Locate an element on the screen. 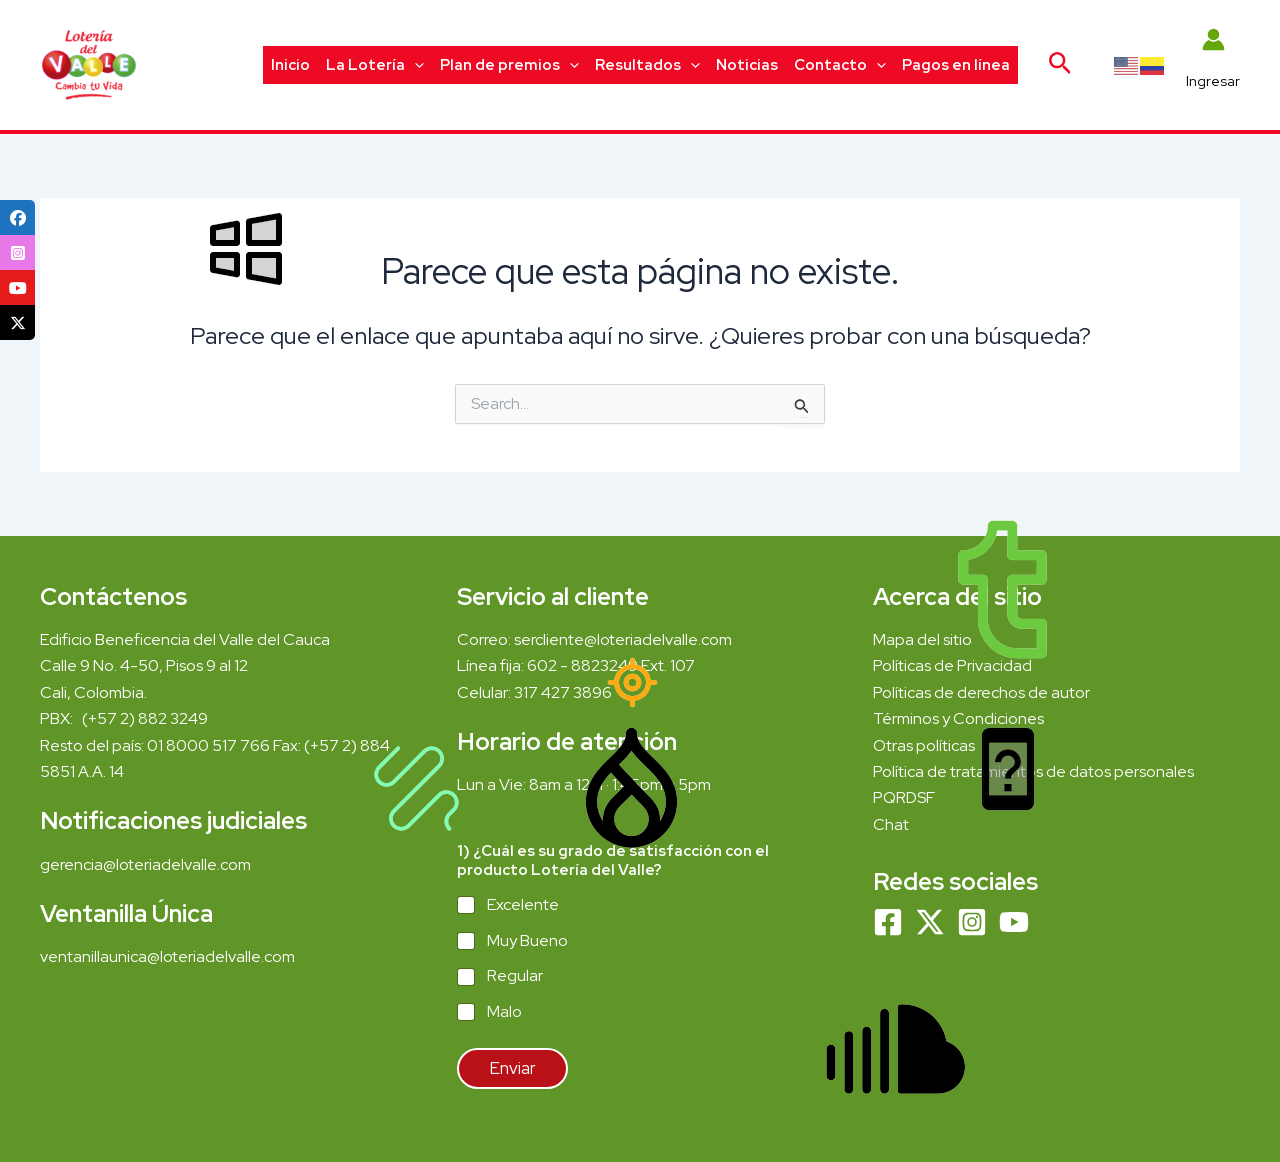 Image resolution: width=1280 pixels, height=1162 pixels. open the Windows start menu is located at coordinates (249, 249).